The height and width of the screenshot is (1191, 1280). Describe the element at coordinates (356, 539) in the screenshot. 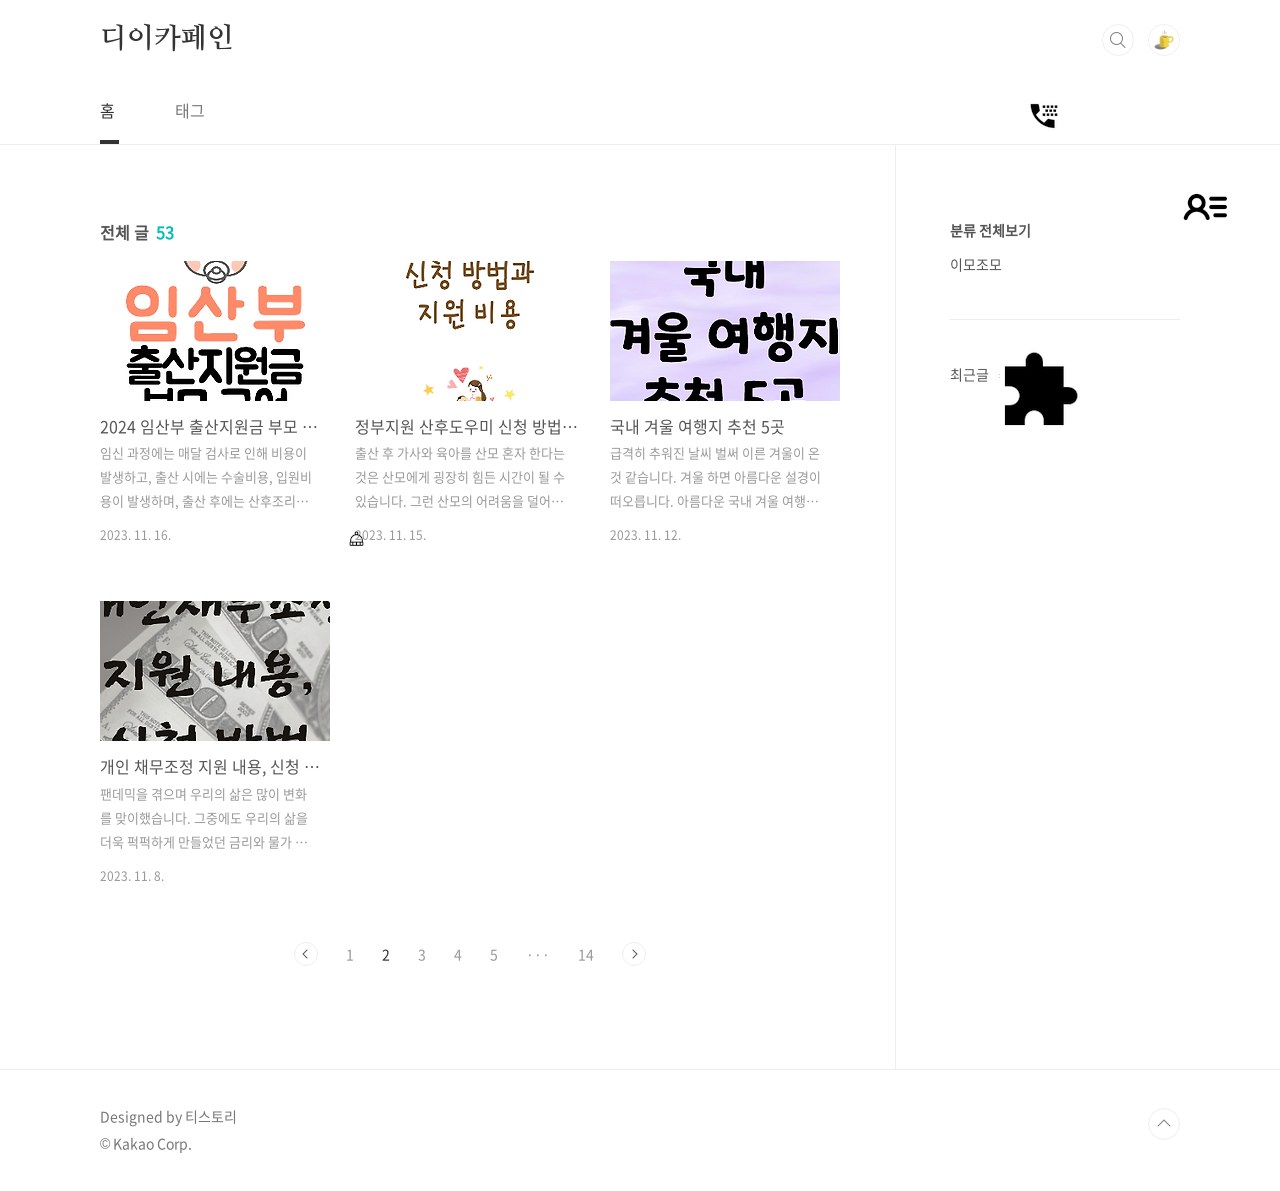

I see `select winter or cold weather category` at that location.